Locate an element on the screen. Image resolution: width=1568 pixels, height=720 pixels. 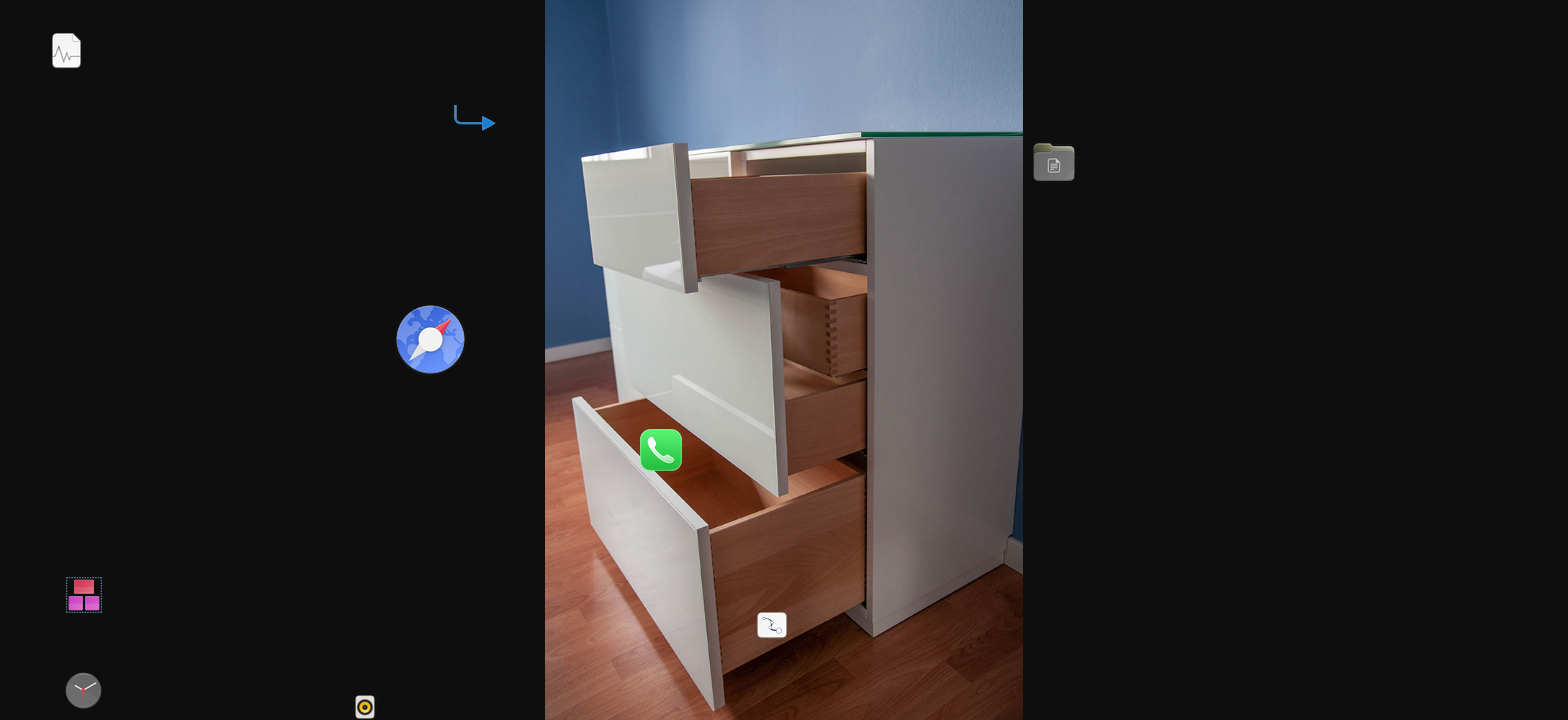
forward this email to another recipient is located at coordinates (475, 117).